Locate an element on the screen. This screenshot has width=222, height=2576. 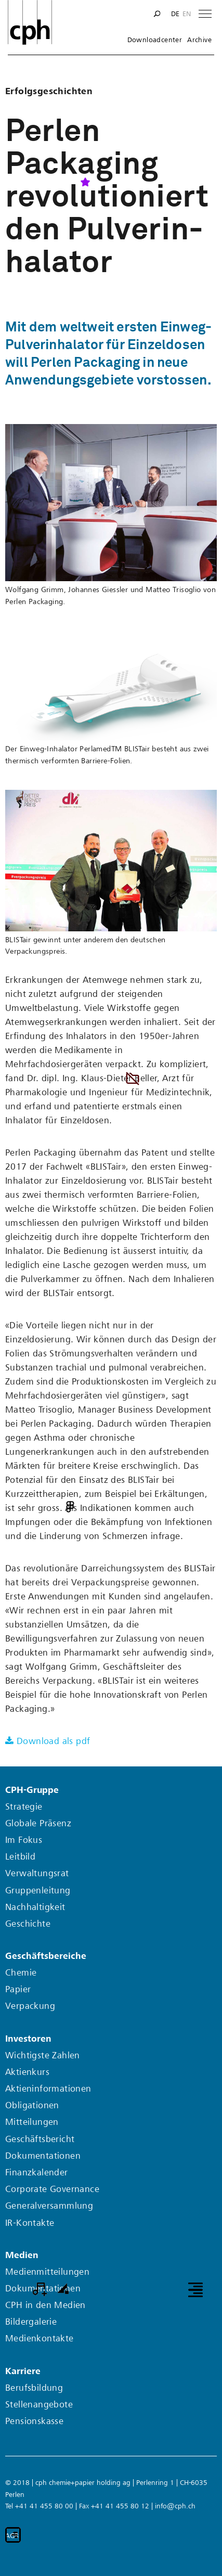
folder access is disabled or unavailable is located at coordinates (133, 1079).